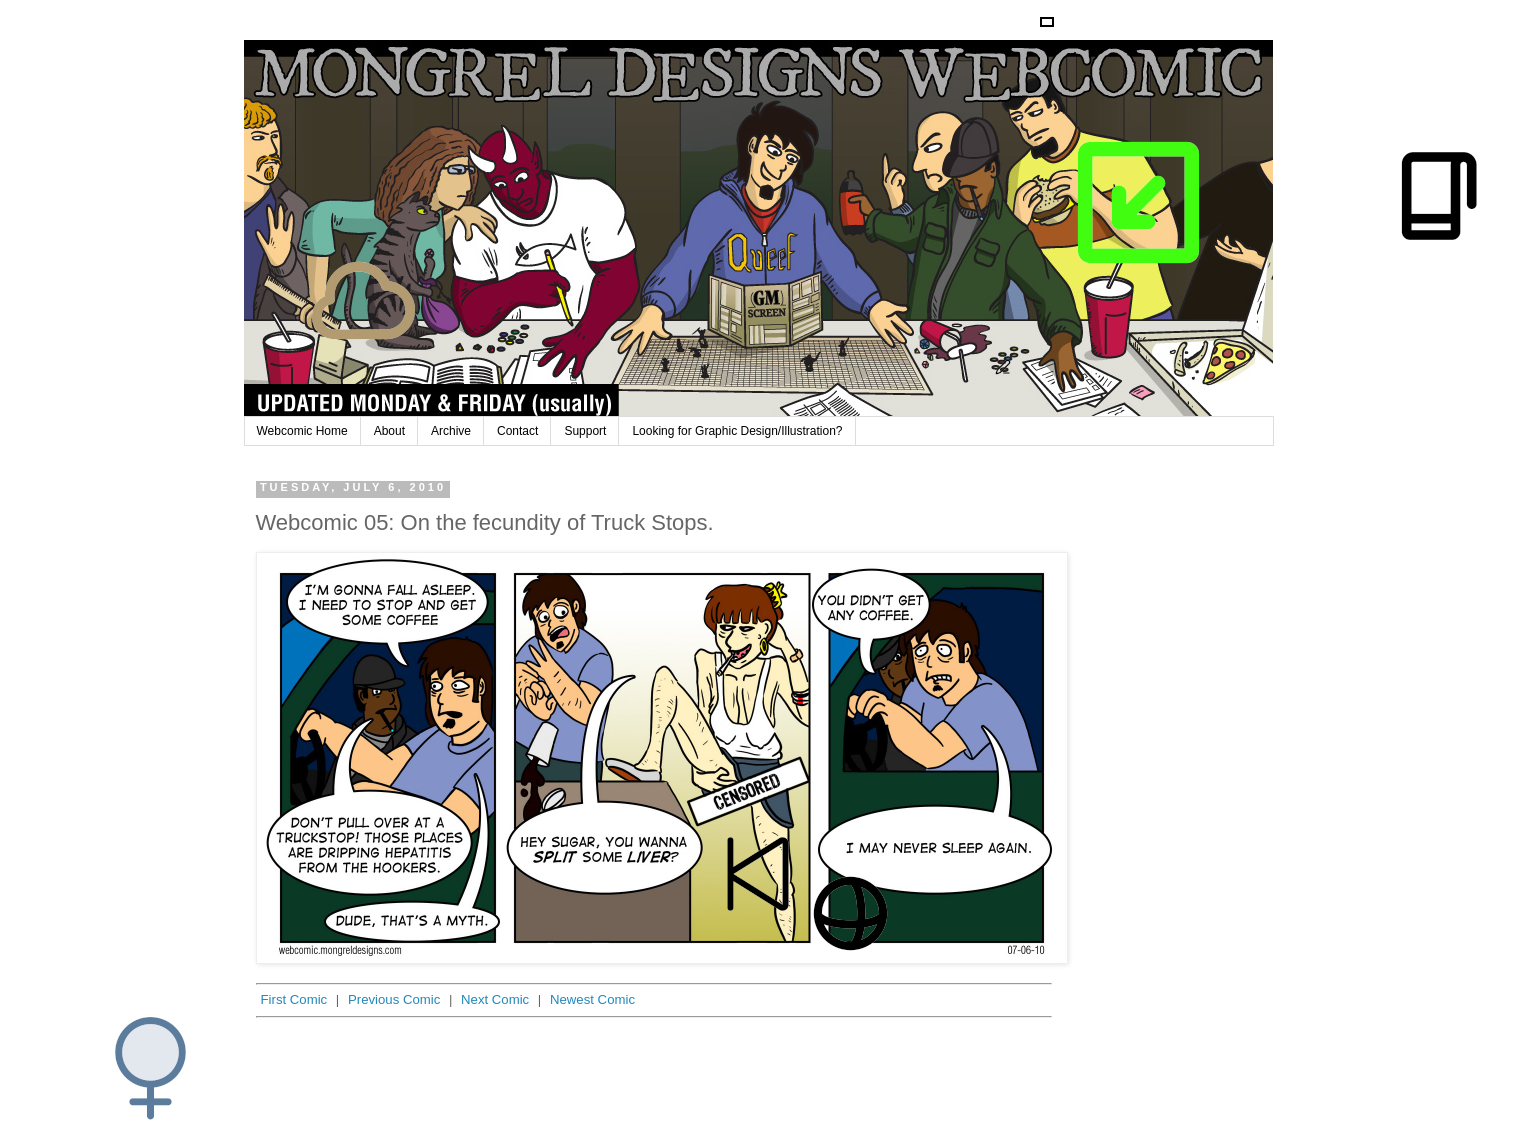 This screenshot has height=1138, width=1517. I want to click on indicates female gender option, so click(150, 1066).